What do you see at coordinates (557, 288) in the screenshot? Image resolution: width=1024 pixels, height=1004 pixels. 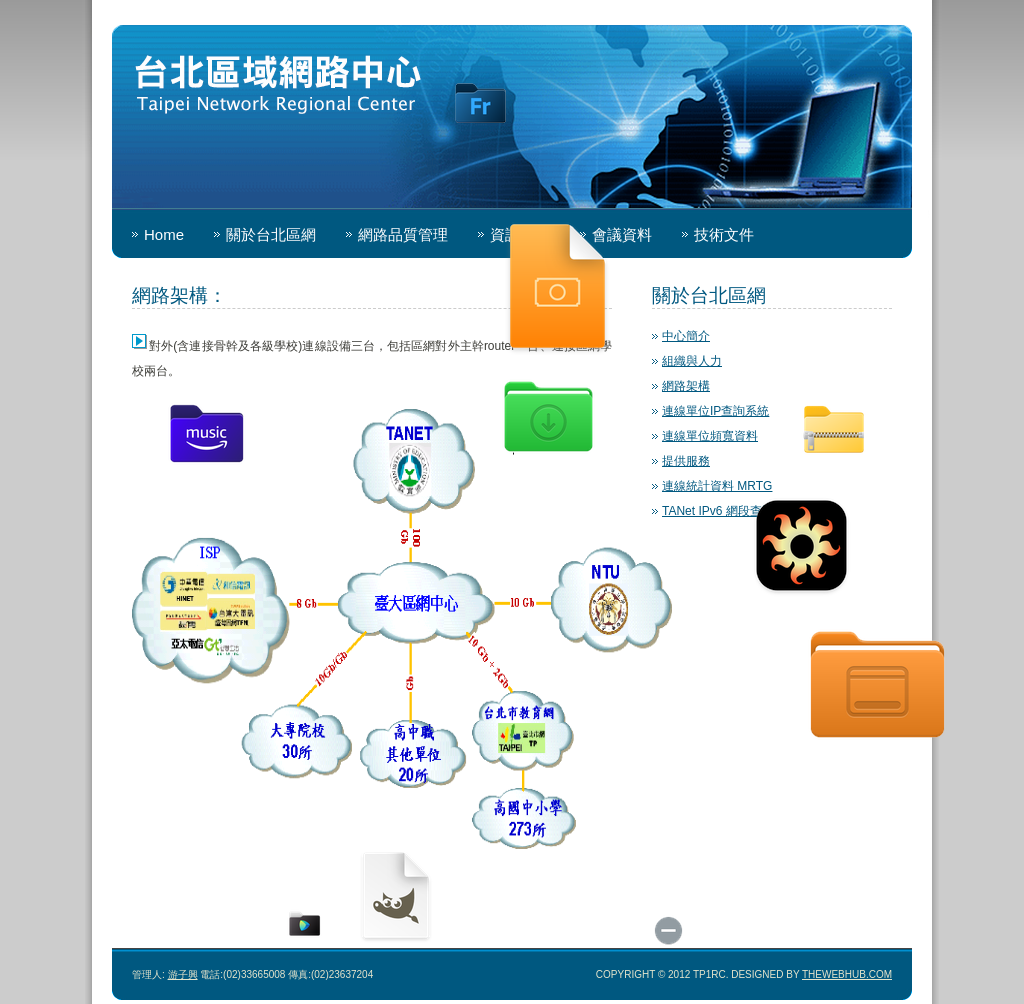 I see `a sketchbook or graphics file` at bounding box center [557, 288].